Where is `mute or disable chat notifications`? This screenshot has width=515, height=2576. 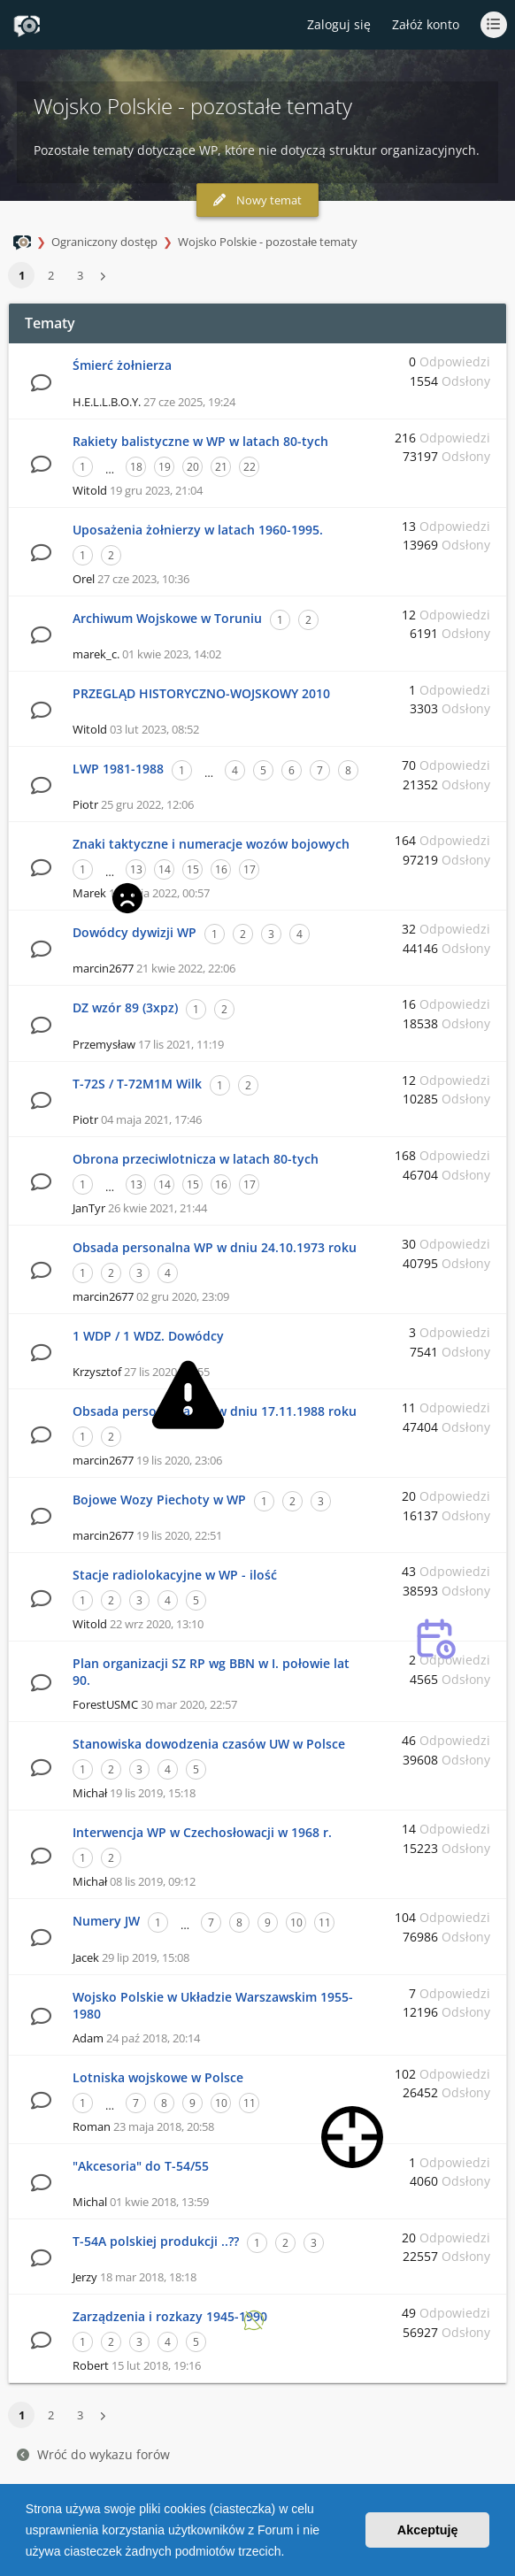
mute or disable chat notifications is located at coordinates (254, 2320).